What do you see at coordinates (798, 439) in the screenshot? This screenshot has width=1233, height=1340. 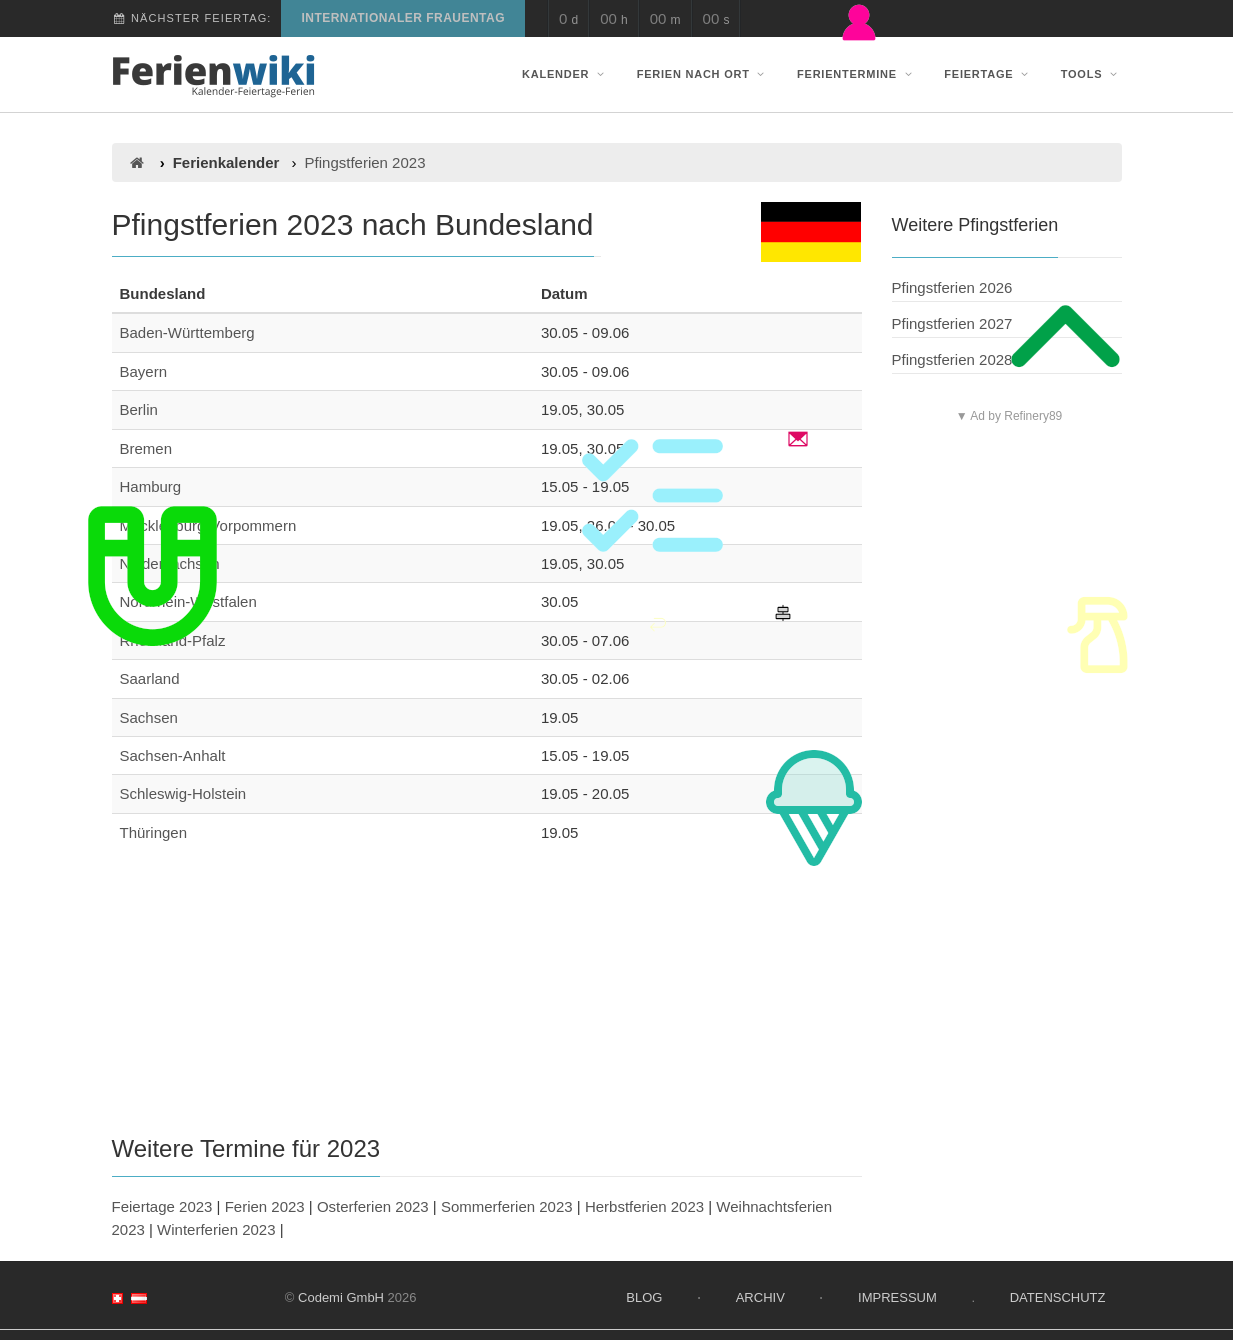 I see `access your email inbox` at bounding box center [798, 439].